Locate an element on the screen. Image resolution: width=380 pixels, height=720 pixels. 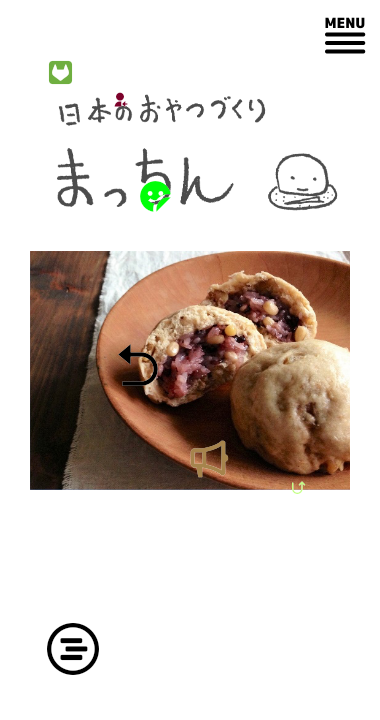
make an announcement or broadcast is located at coordinates (208, 458).